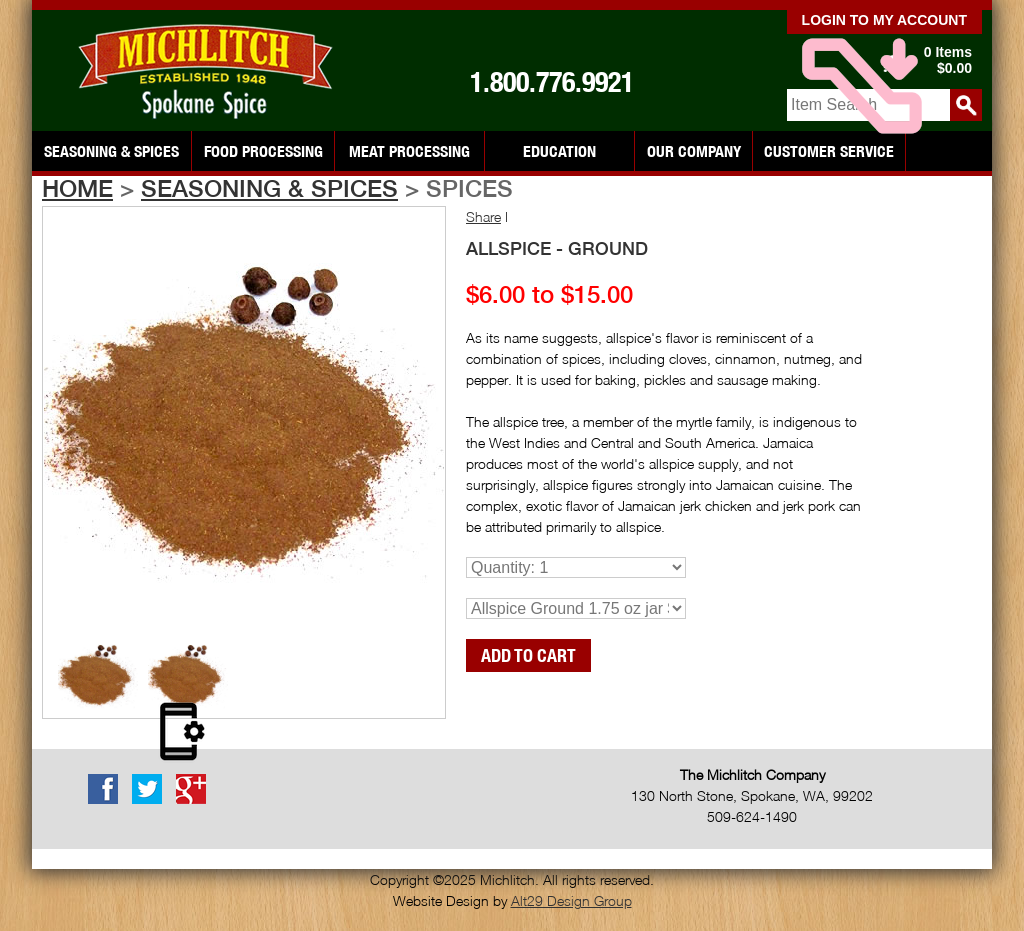 The image size is (1024, 931). What do you see at coordinates (178, 731) in the screenshot?
I see `access app settings` at bounding box center [178, 731].